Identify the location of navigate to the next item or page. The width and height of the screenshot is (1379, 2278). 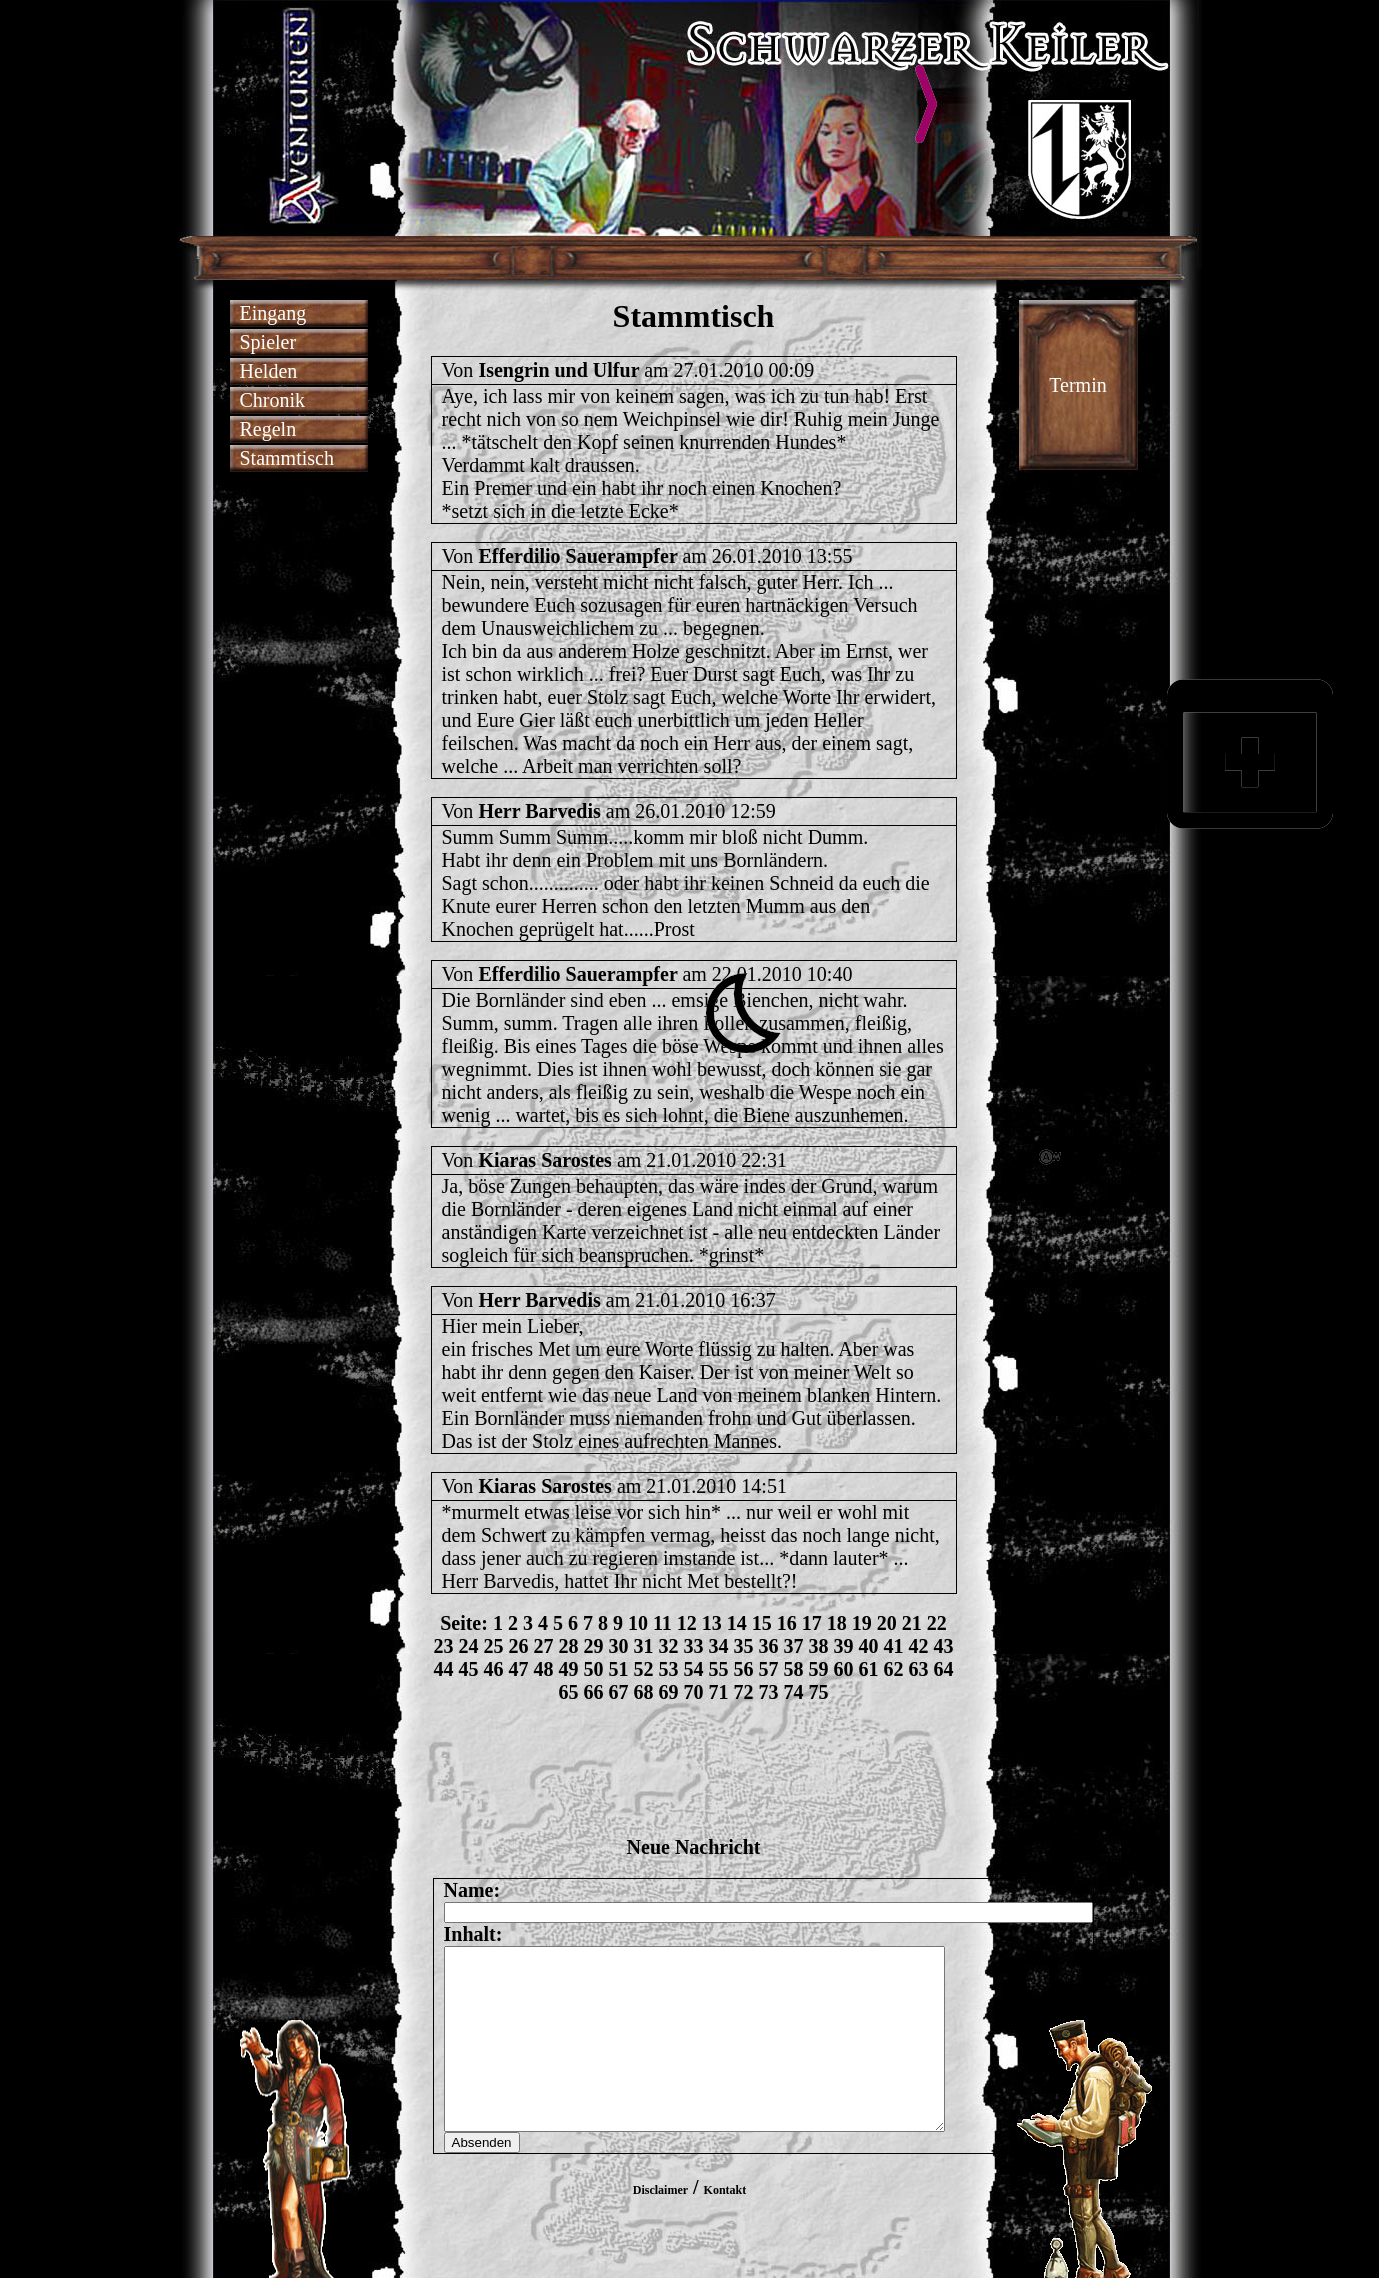
(924, 104).